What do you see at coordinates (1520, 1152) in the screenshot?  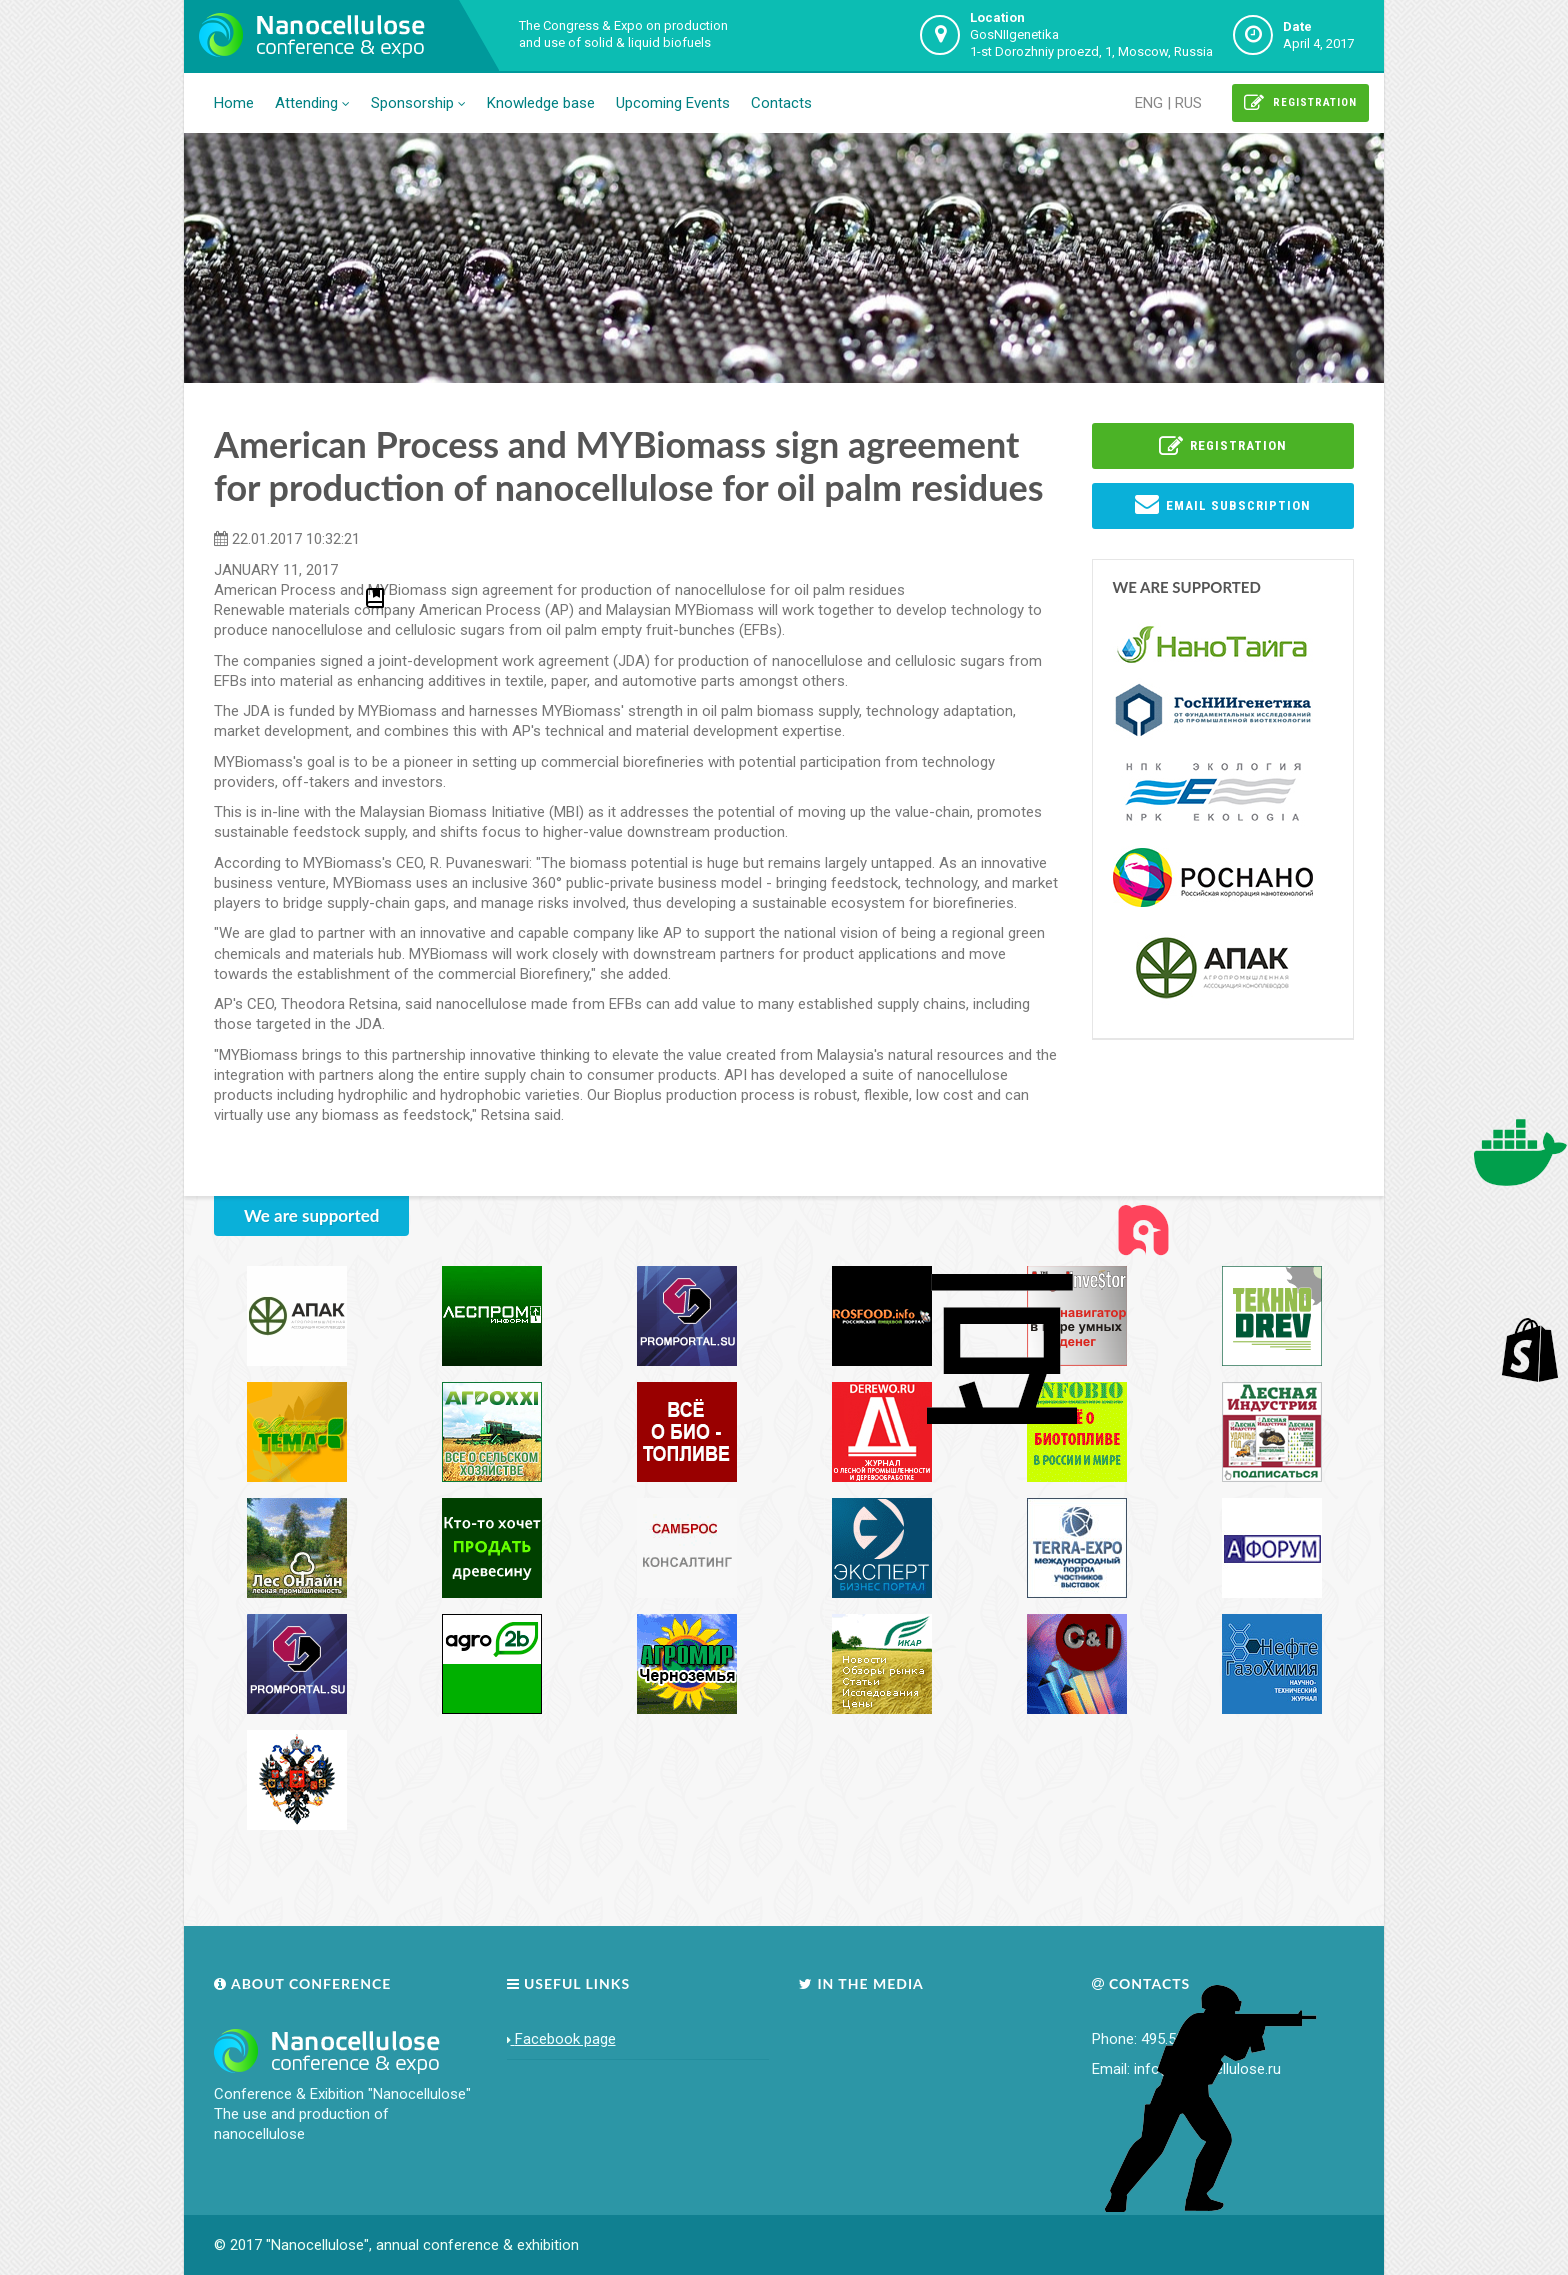 I see `open Docker container management` at bounding box center [1520, 1152].